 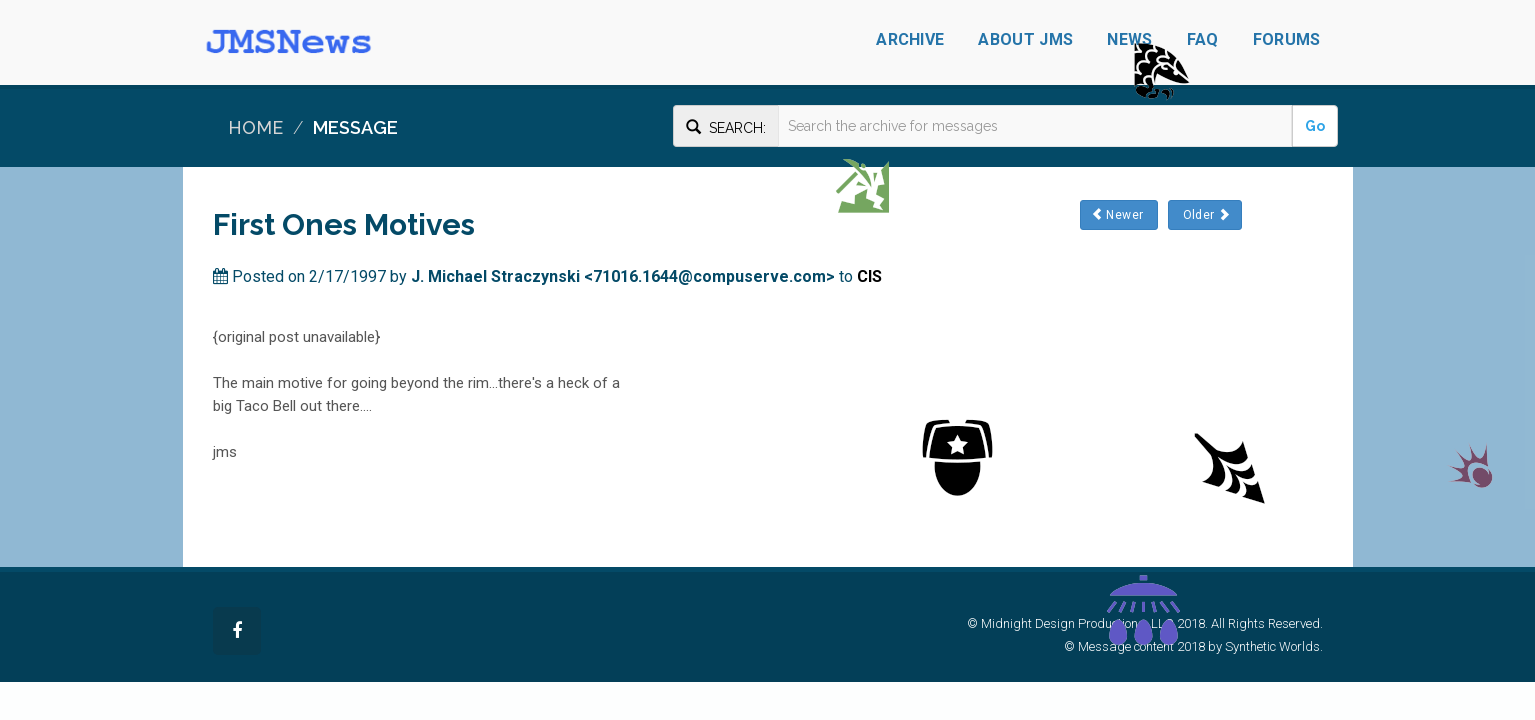 What do you see at coordinates (1143, 609) in the screenshot?
I see `view incubator status or settings` at bounding box center [1143, 609].